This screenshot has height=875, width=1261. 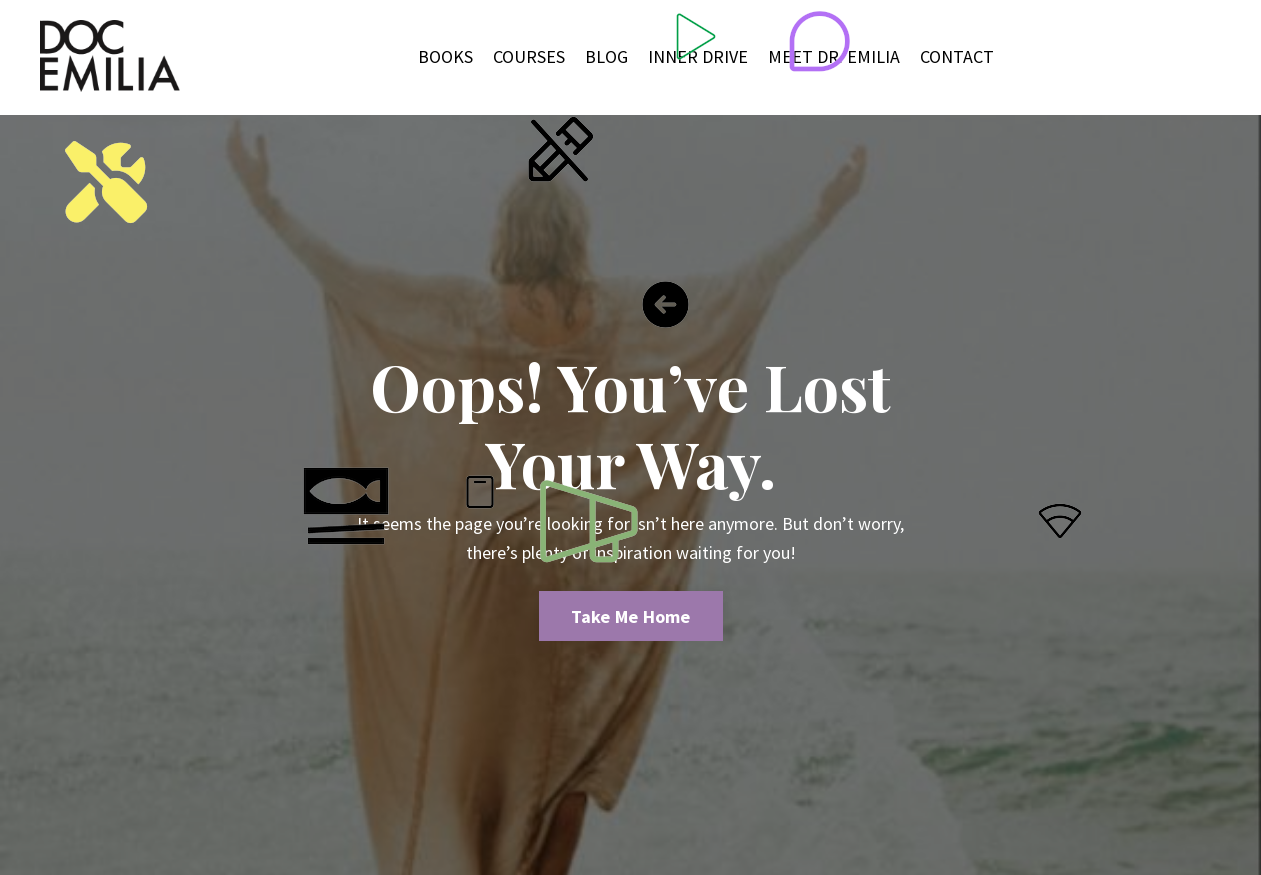 I want to click on make an announcement, so click(x=585, y=525).